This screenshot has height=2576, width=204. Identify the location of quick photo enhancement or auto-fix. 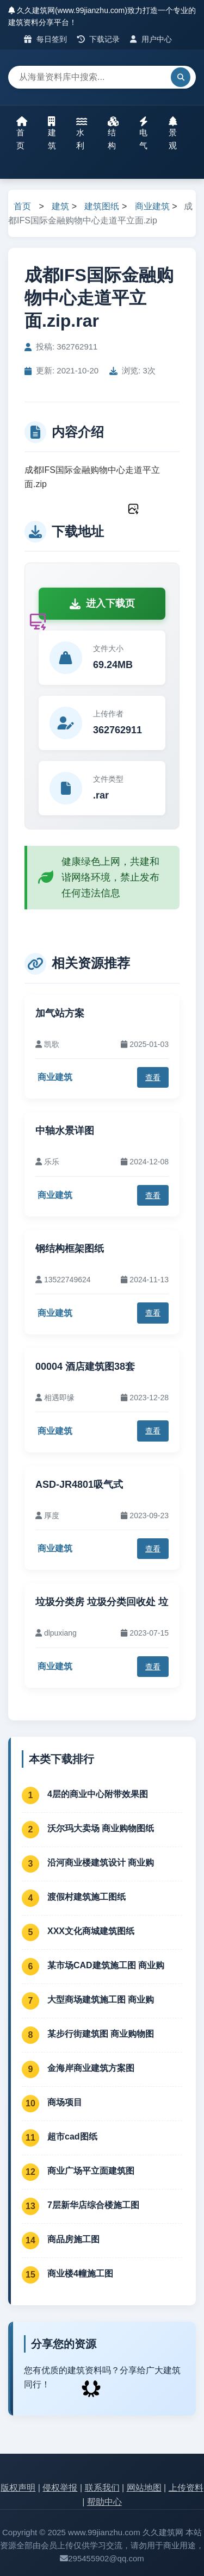
(133, 509).